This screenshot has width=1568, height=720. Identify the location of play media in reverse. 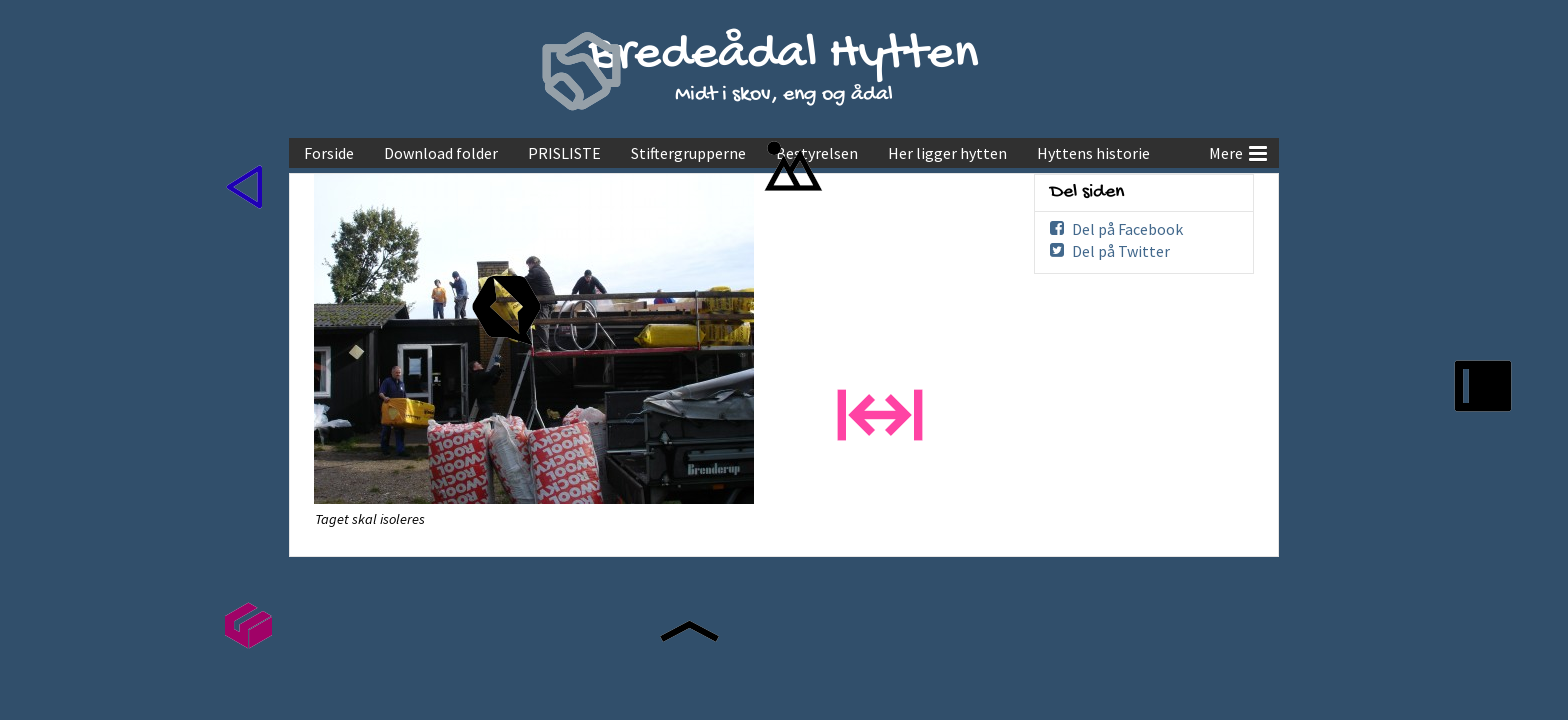
(248, 187).